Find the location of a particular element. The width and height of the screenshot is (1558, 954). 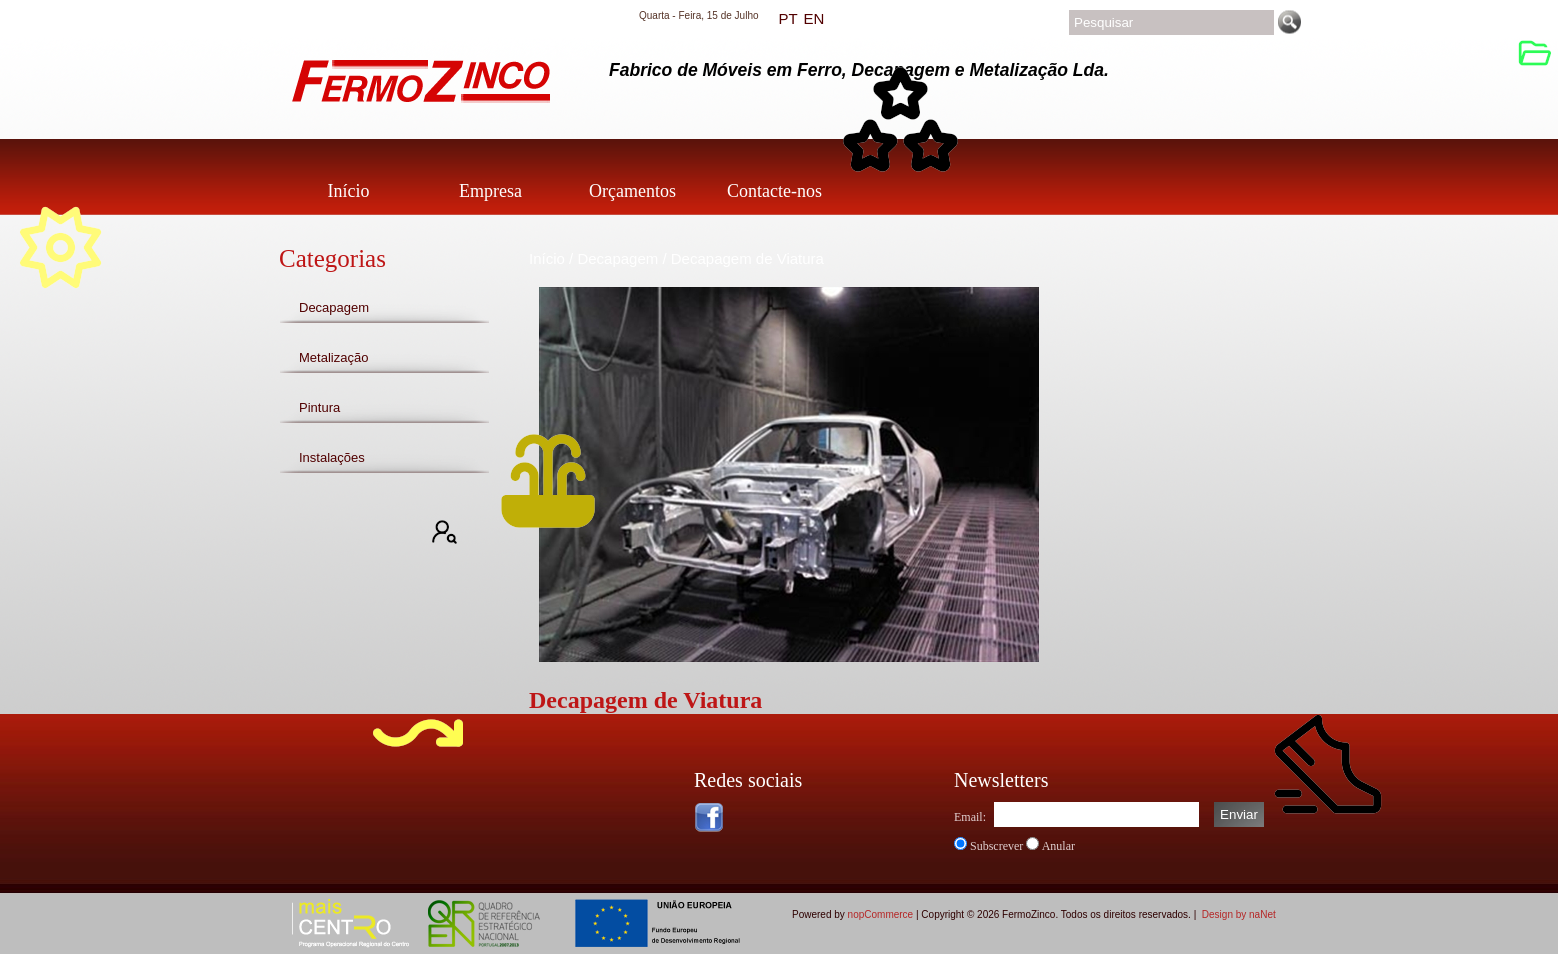

search for a user or contact is located at coordinates (444, 531).